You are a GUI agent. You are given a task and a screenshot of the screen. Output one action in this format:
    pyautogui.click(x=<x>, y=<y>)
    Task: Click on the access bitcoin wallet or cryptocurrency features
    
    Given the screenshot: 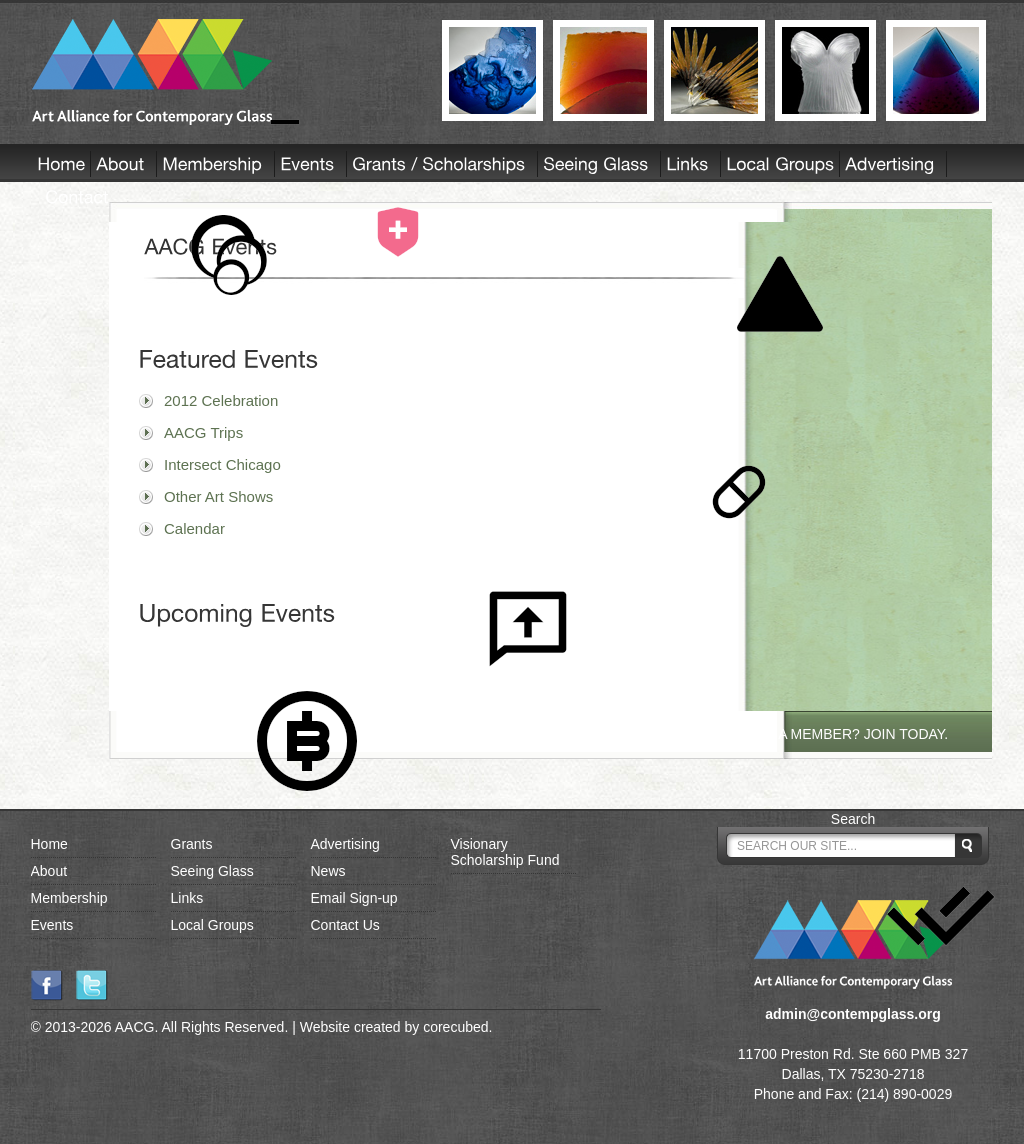 What is the action you would take?
    pyautogui.click(x=307, y=741)
    